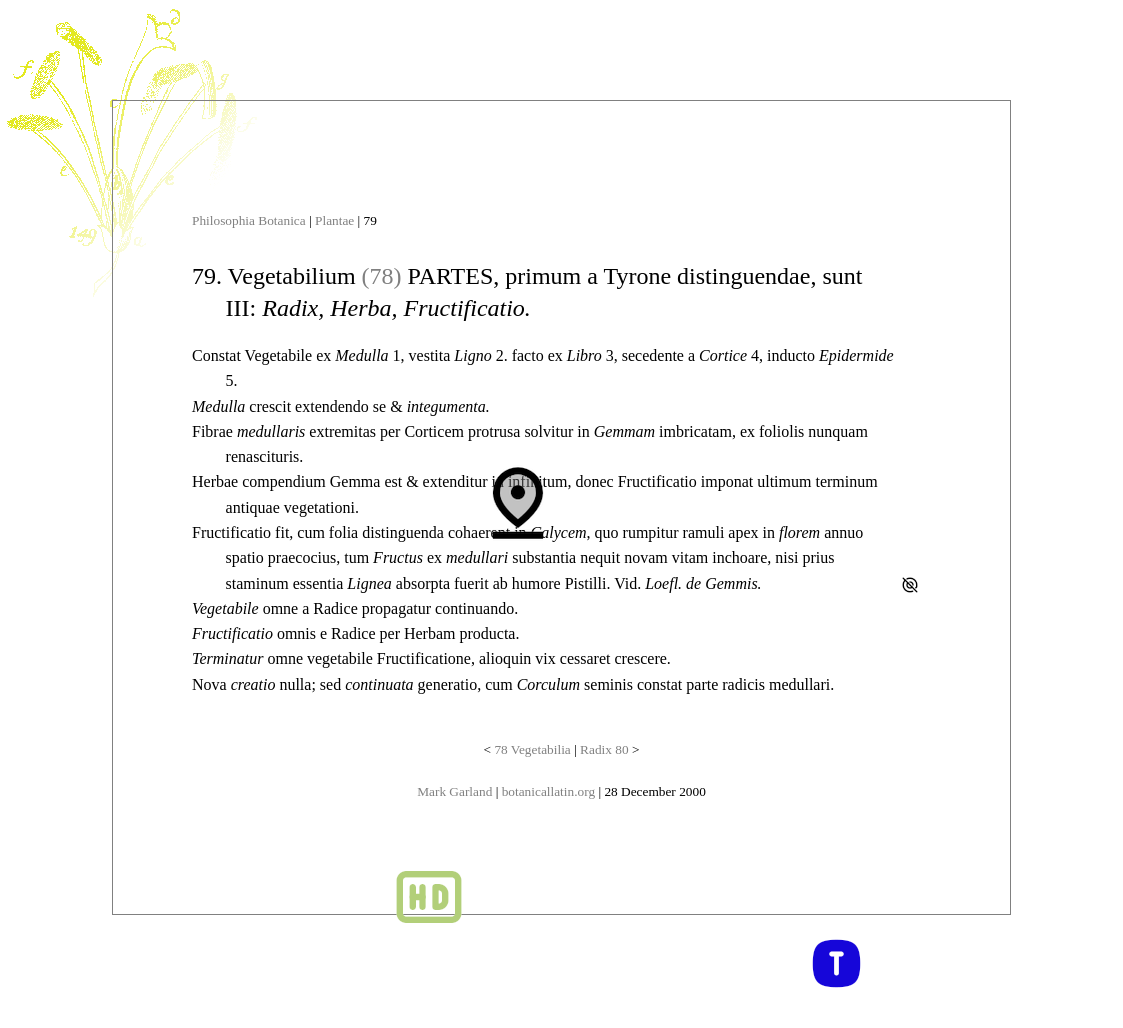 The height and width of the screenshot is (1028, 1123). Describe the element at coordinates (836, 963) in the screenshot. I see `text formatting or typography tool` at that location.